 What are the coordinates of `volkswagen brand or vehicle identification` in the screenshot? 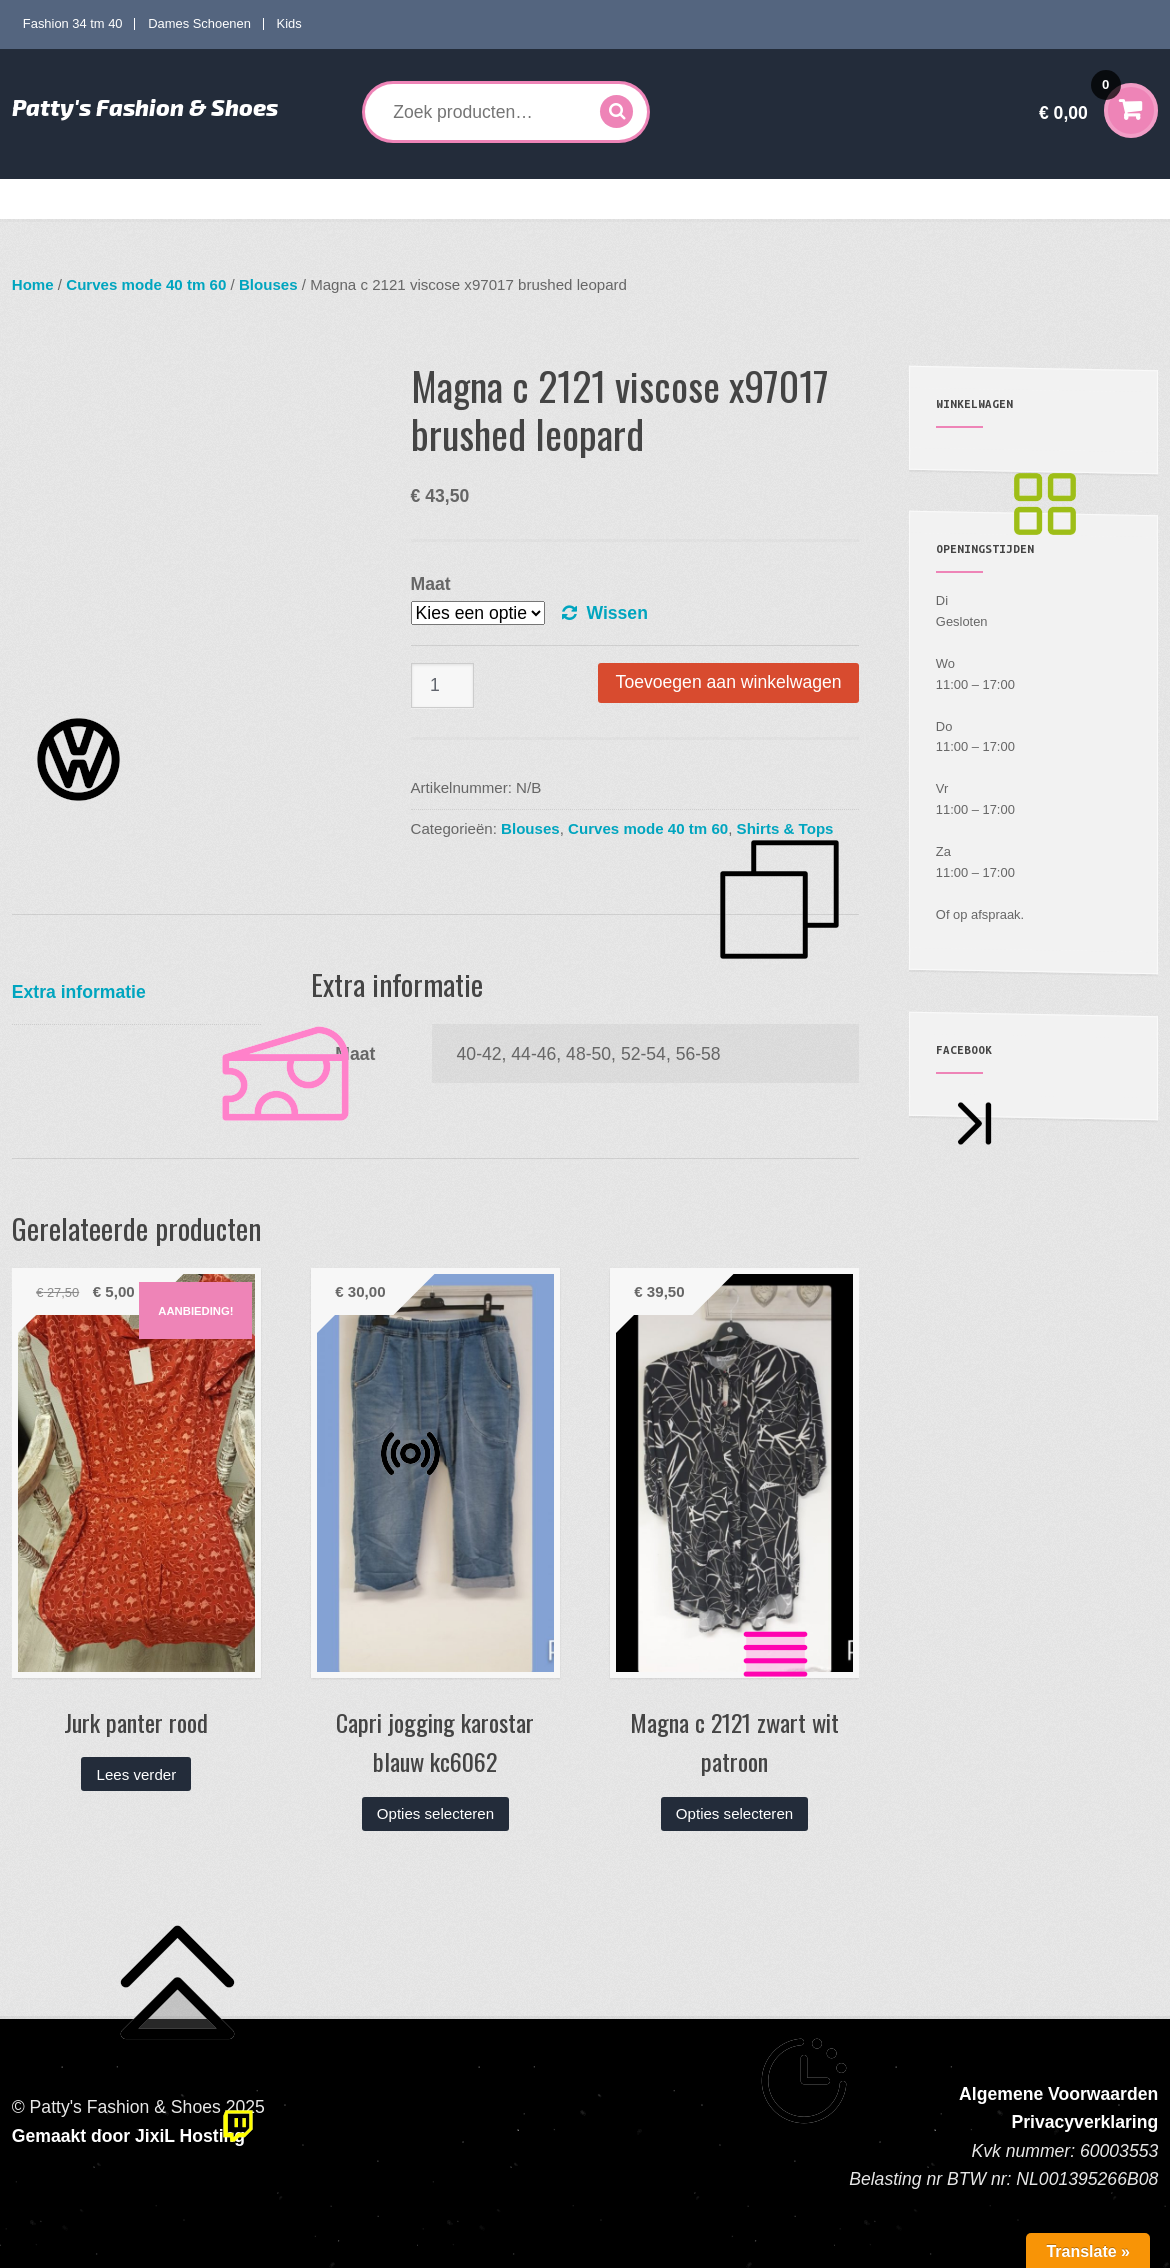 It's located at (78, 759).